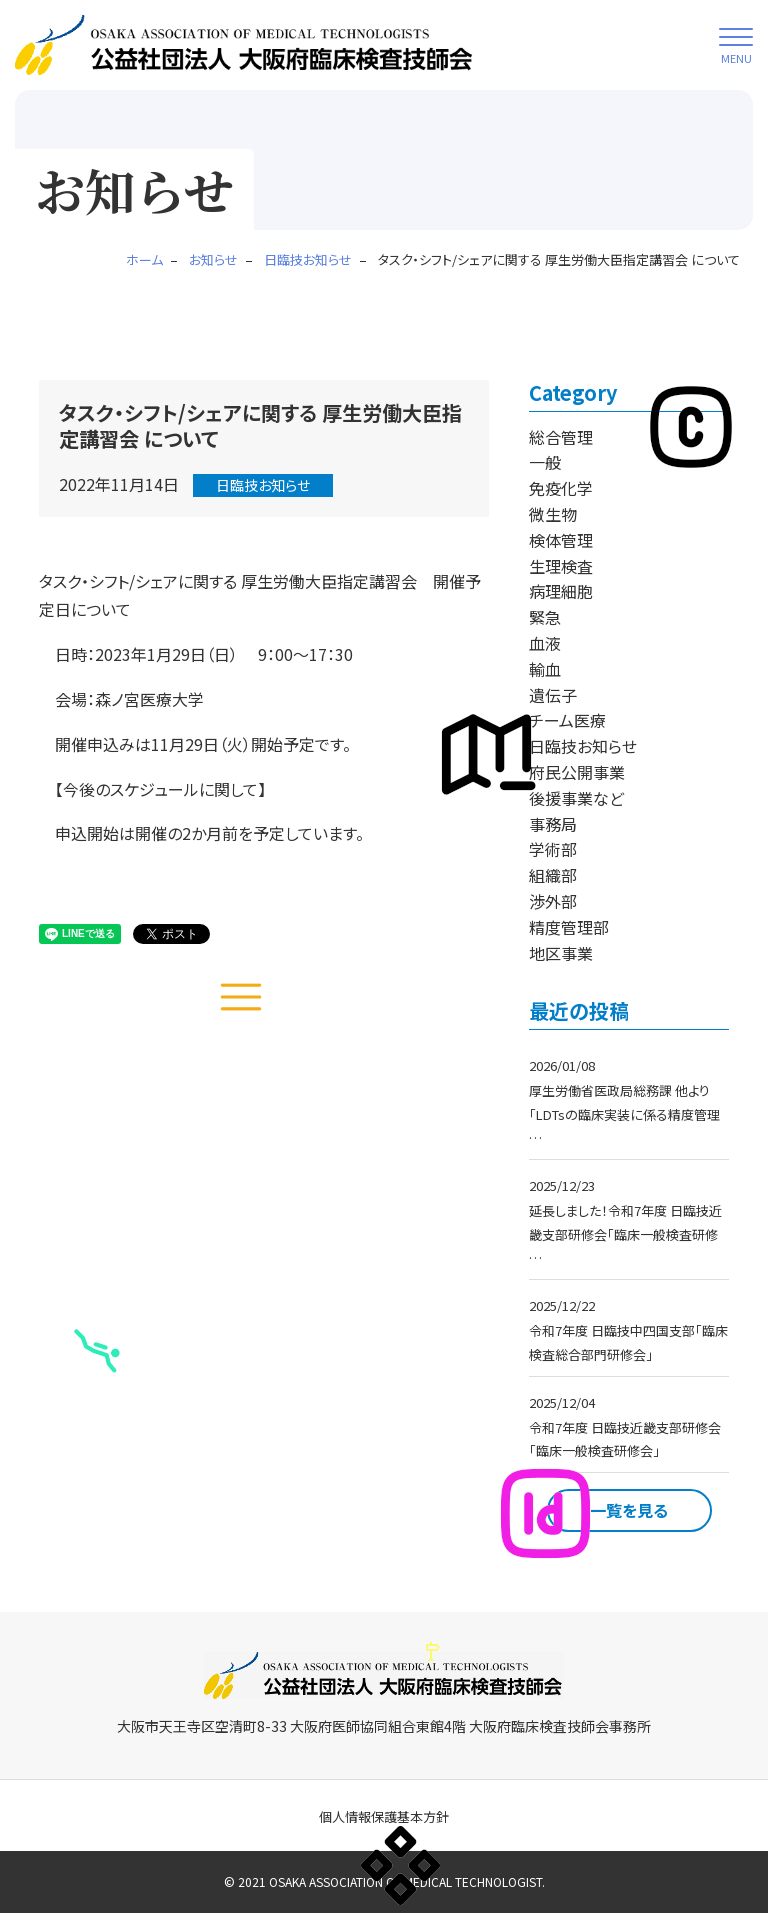  What do you see at coordinates (400, 1865) in the screenshot?
I see `view UI components library` at bounding box center [400, 1865].